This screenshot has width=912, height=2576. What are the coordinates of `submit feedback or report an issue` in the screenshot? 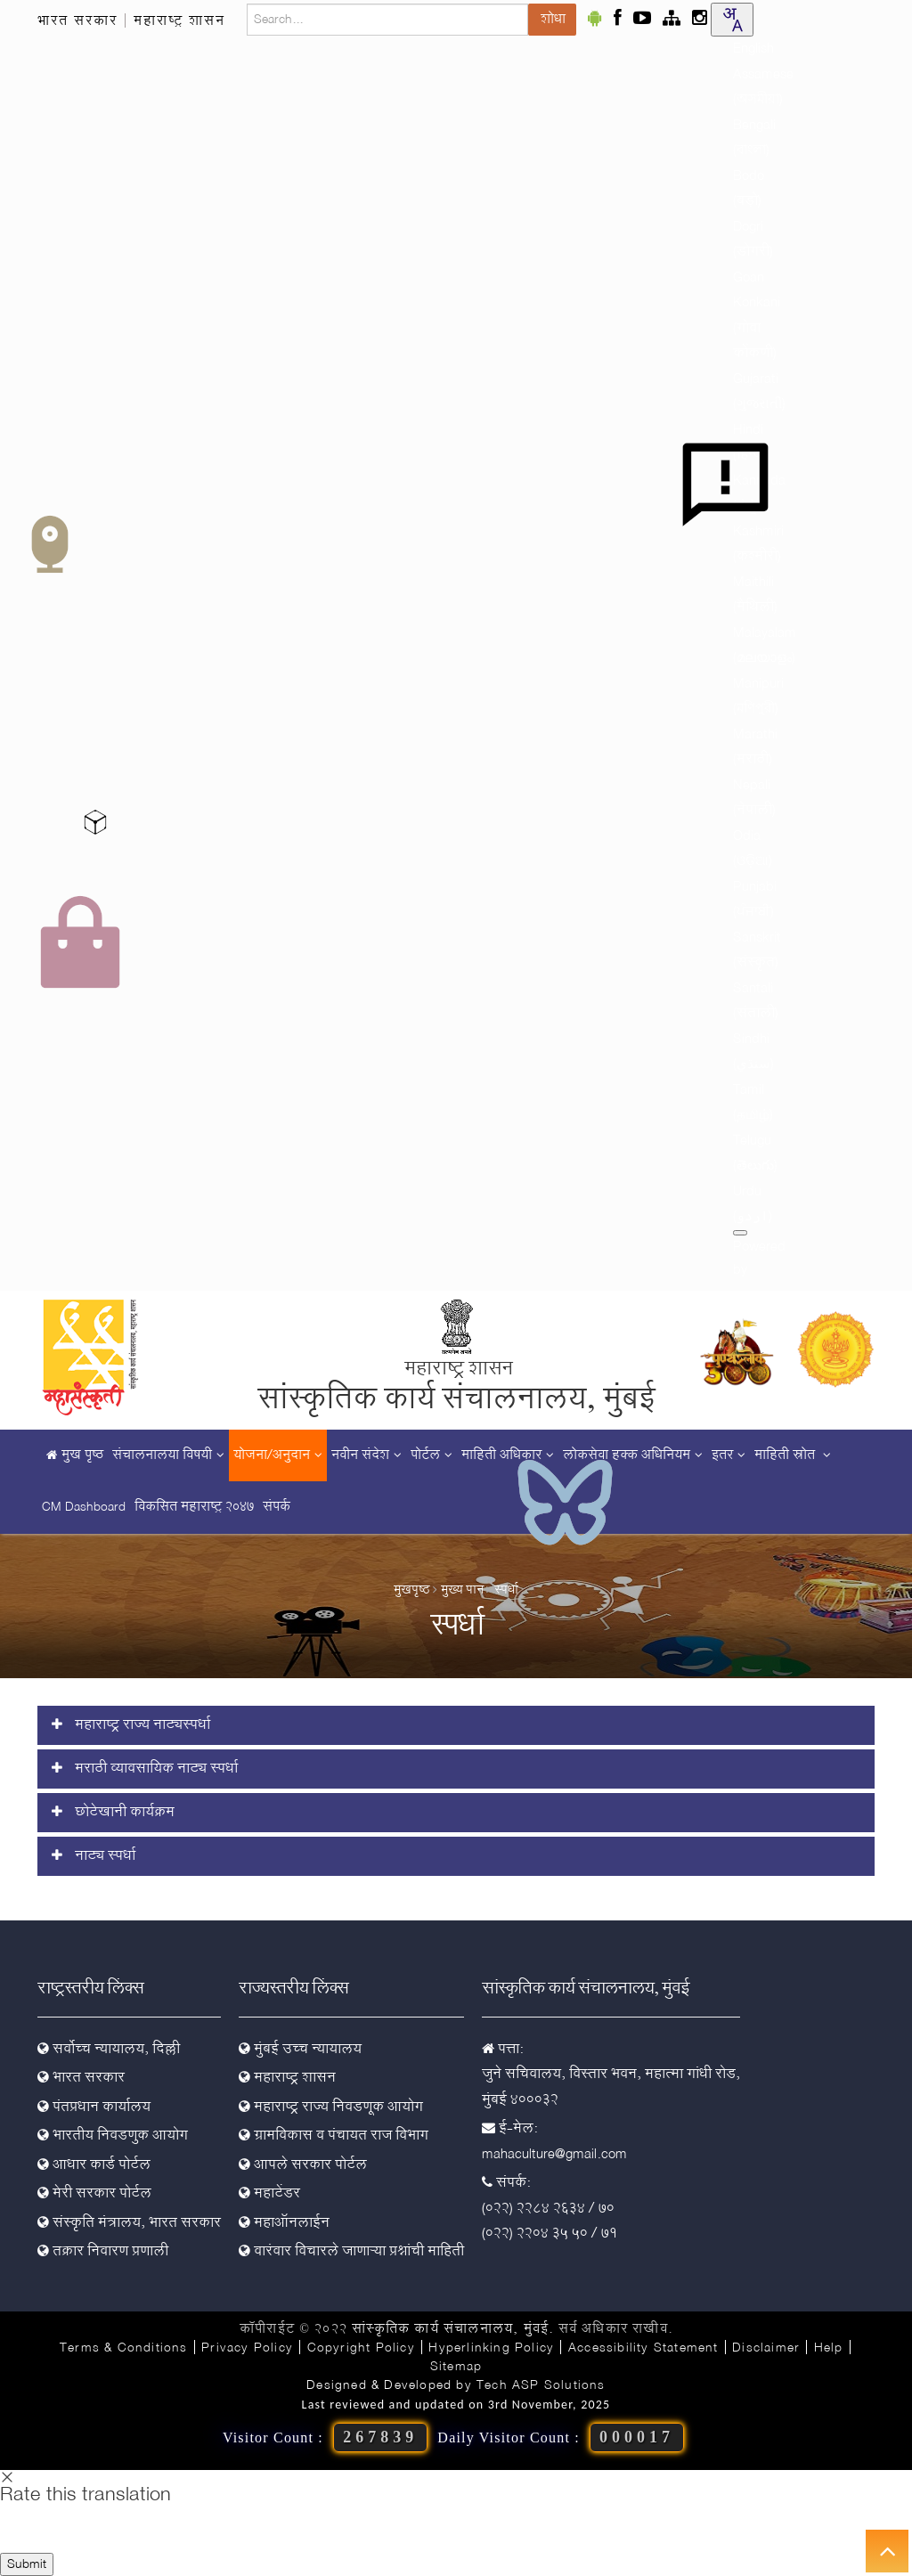 It's located at (725, 481).